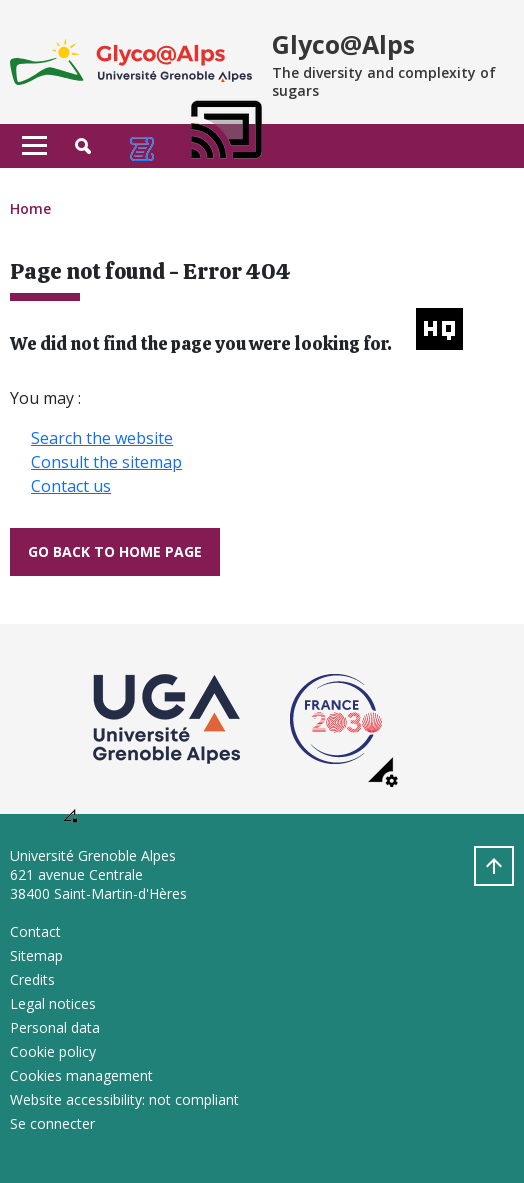 The width and height of the screenshot is (524, 1183). Describe the element at coordinates (383, 772) in the screenshot. I see `access mobile data settings` at that location.